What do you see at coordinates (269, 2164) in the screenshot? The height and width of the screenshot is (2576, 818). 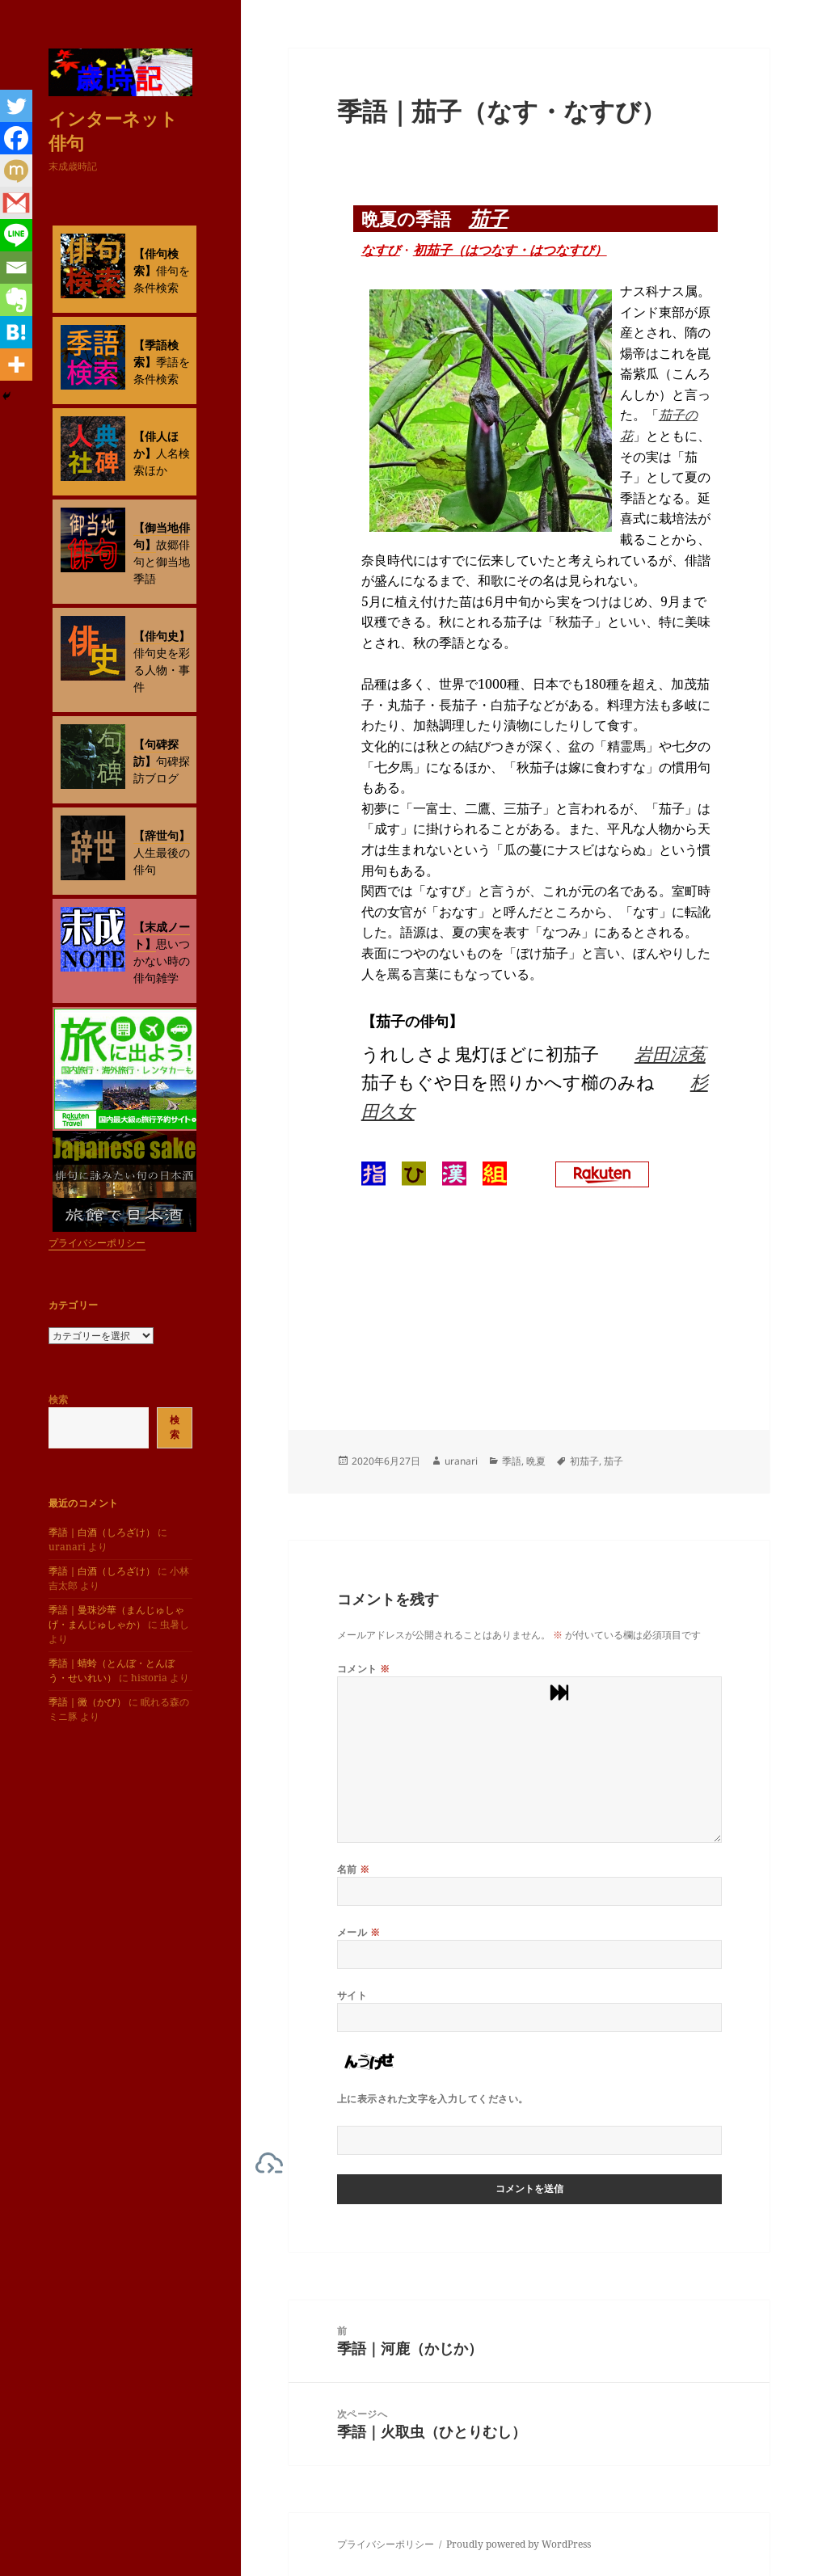 I see `access cloud-based AI agent or assistant` at bounding box center [269, 2164].